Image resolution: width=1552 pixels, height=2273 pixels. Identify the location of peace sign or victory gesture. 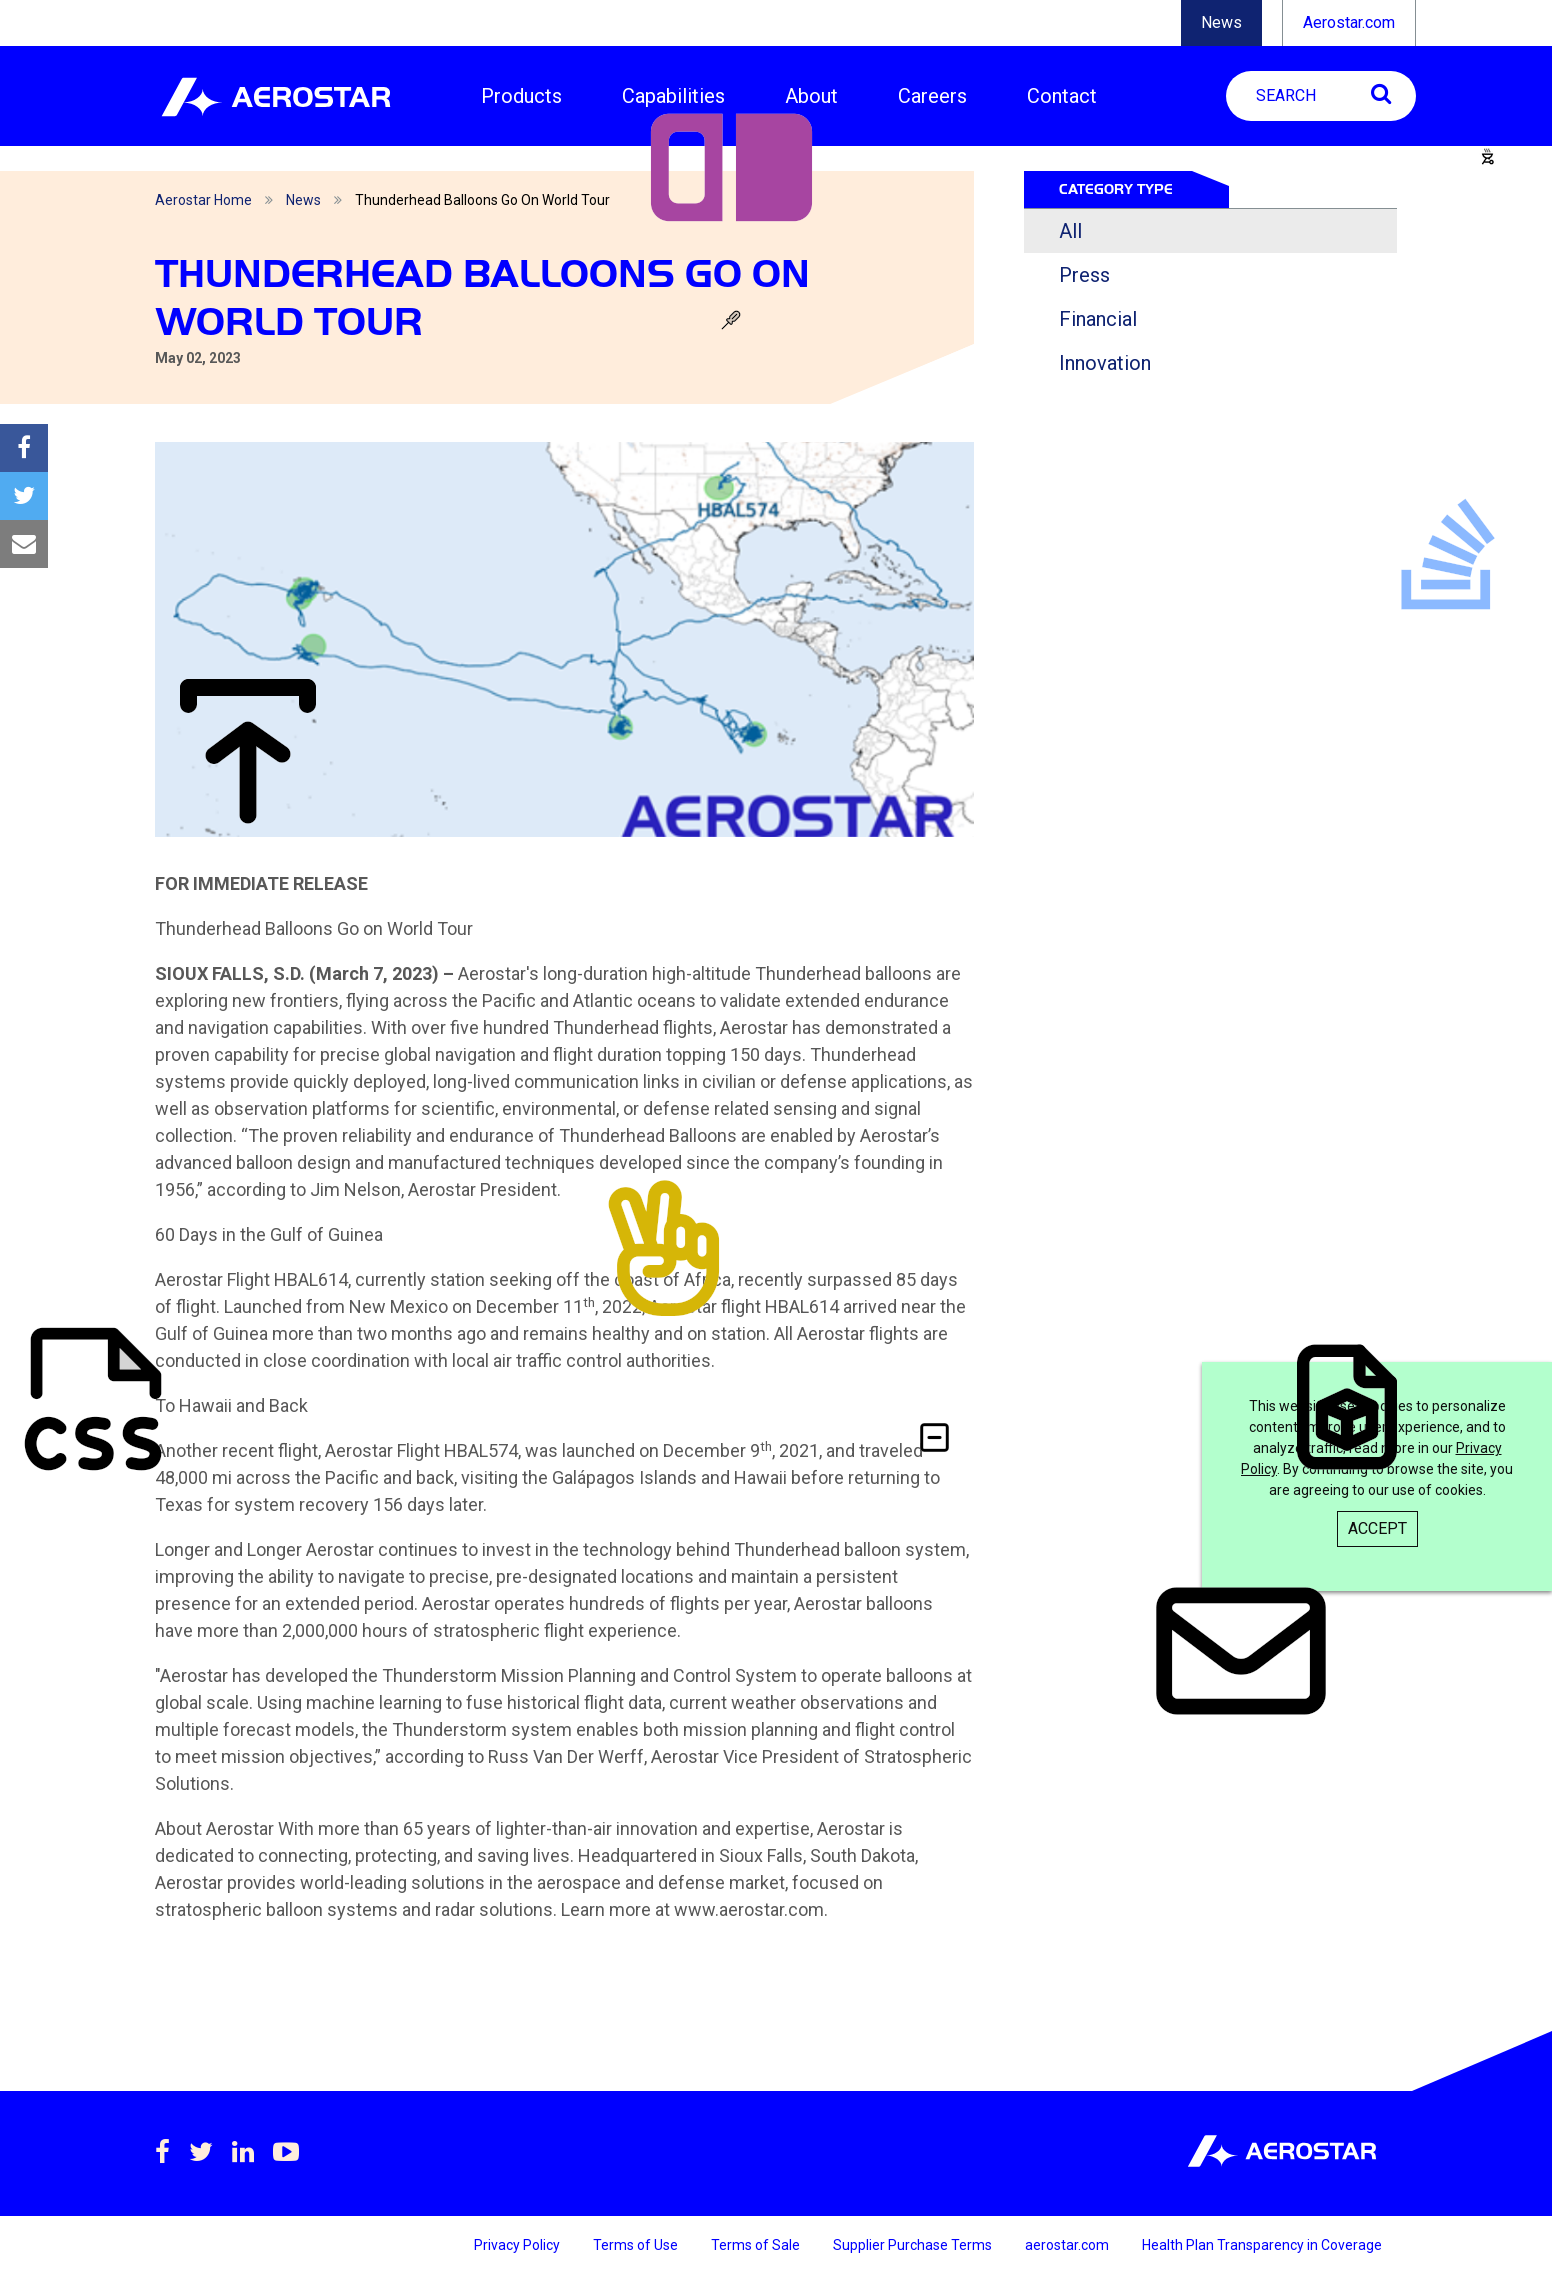
(668, 1248).